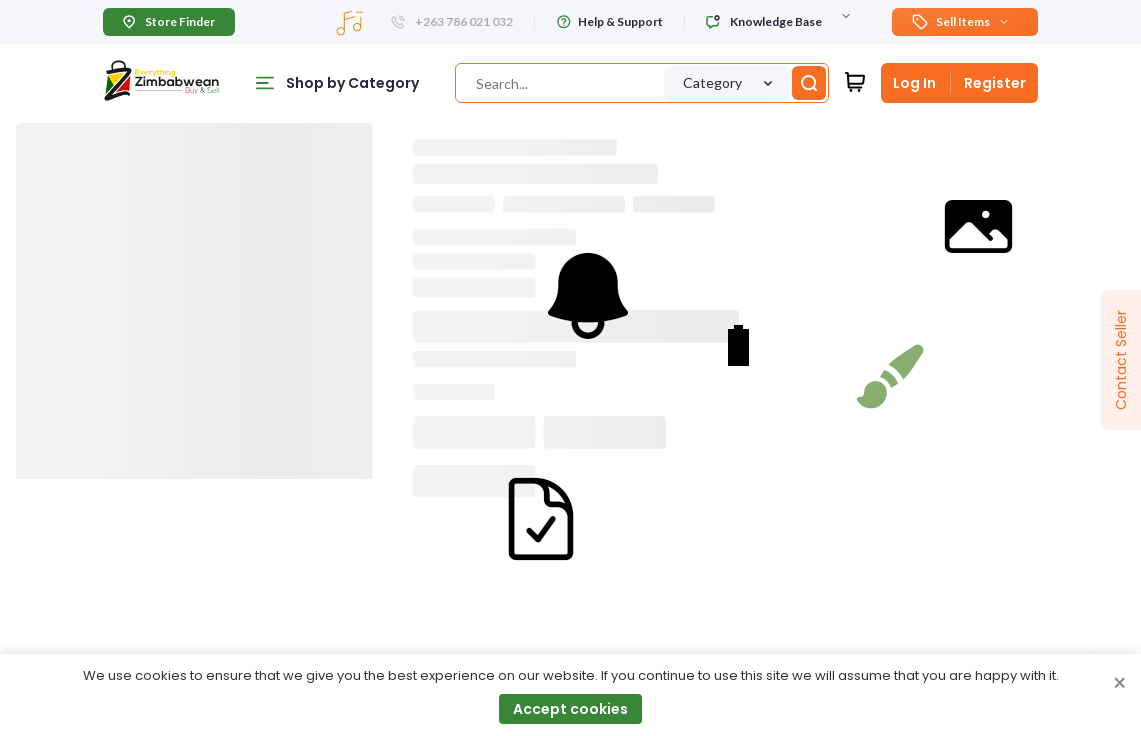 The image size is (1141, 736). I want to click on document successfully verified or approved, so click(541, 519).